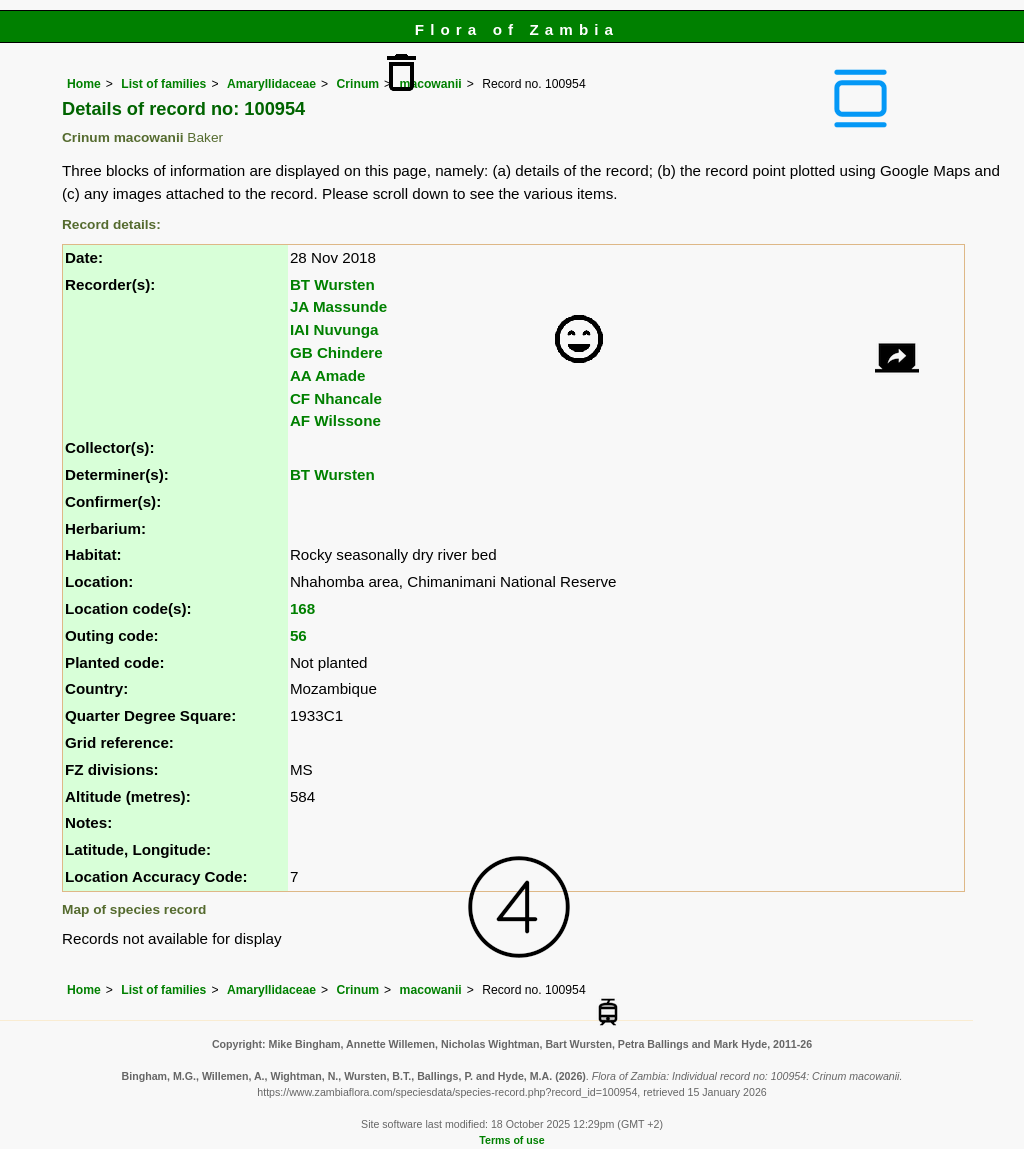  What do you see at coordinates (519, 907) in the screenshot?
I see `indicates step four in a multi-step process` at bounding box center [519, 907].